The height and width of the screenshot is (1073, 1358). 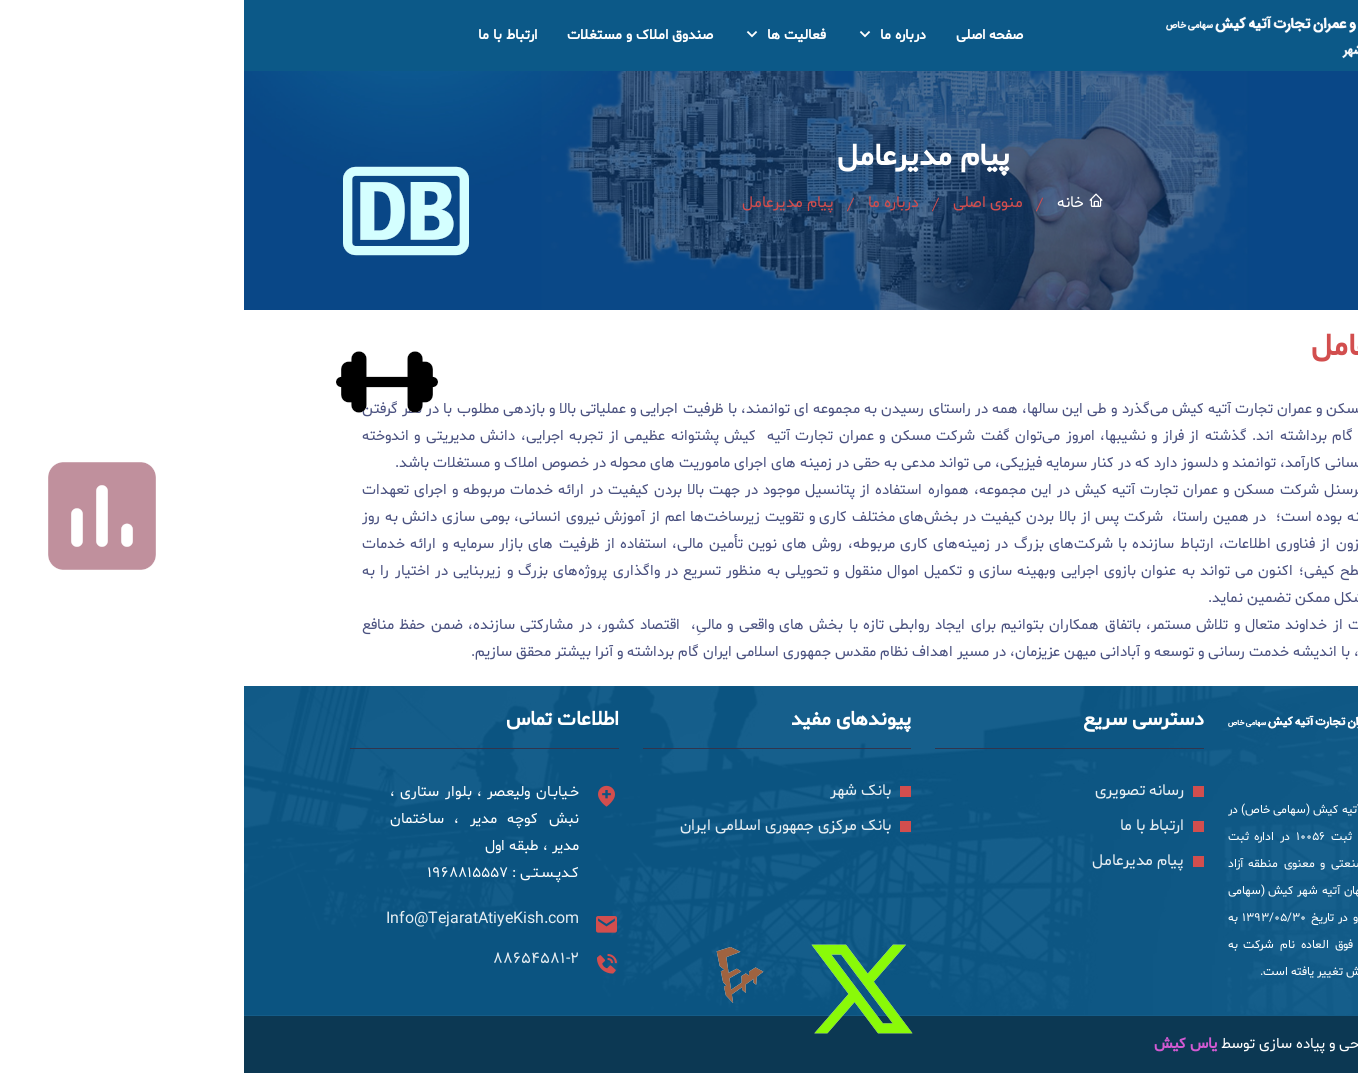 I want to click on access fitness or workout features, so click(x=387, y=382).